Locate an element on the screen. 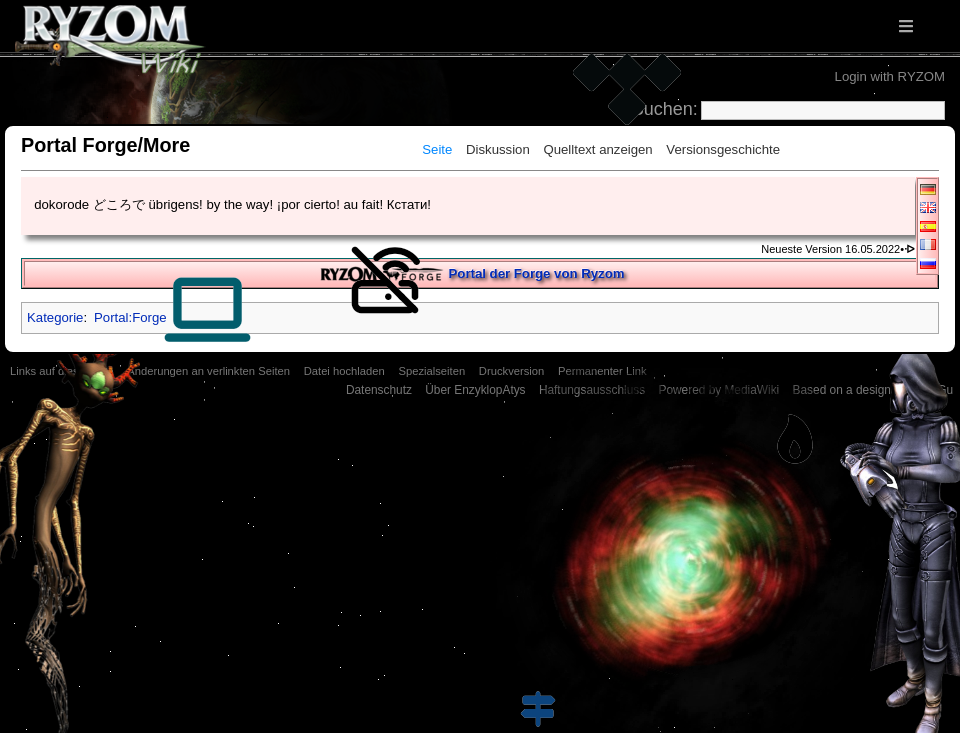  router disconnected or offline is located at coordinates (385, 280).